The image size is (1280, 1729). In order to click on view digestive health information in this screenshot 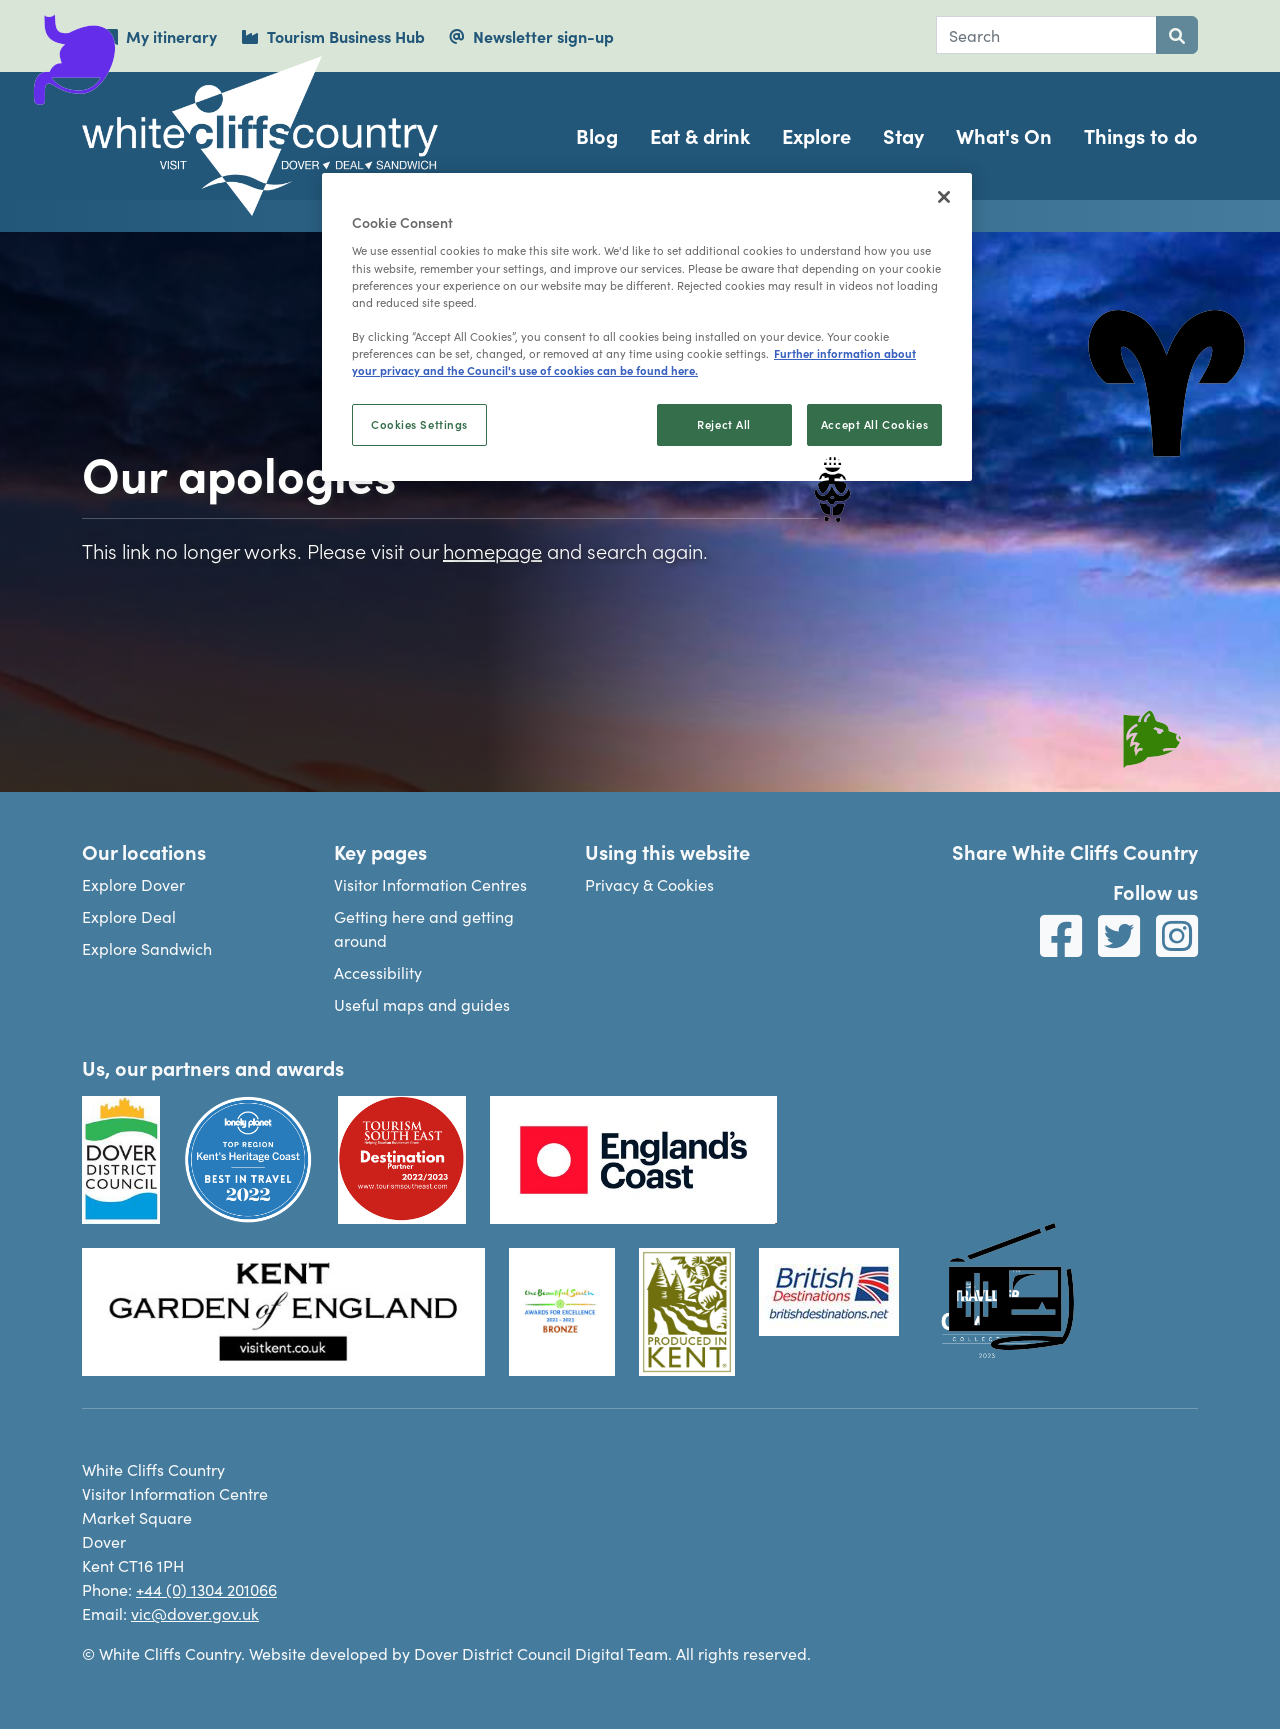, I will do `click(74, 59)`.